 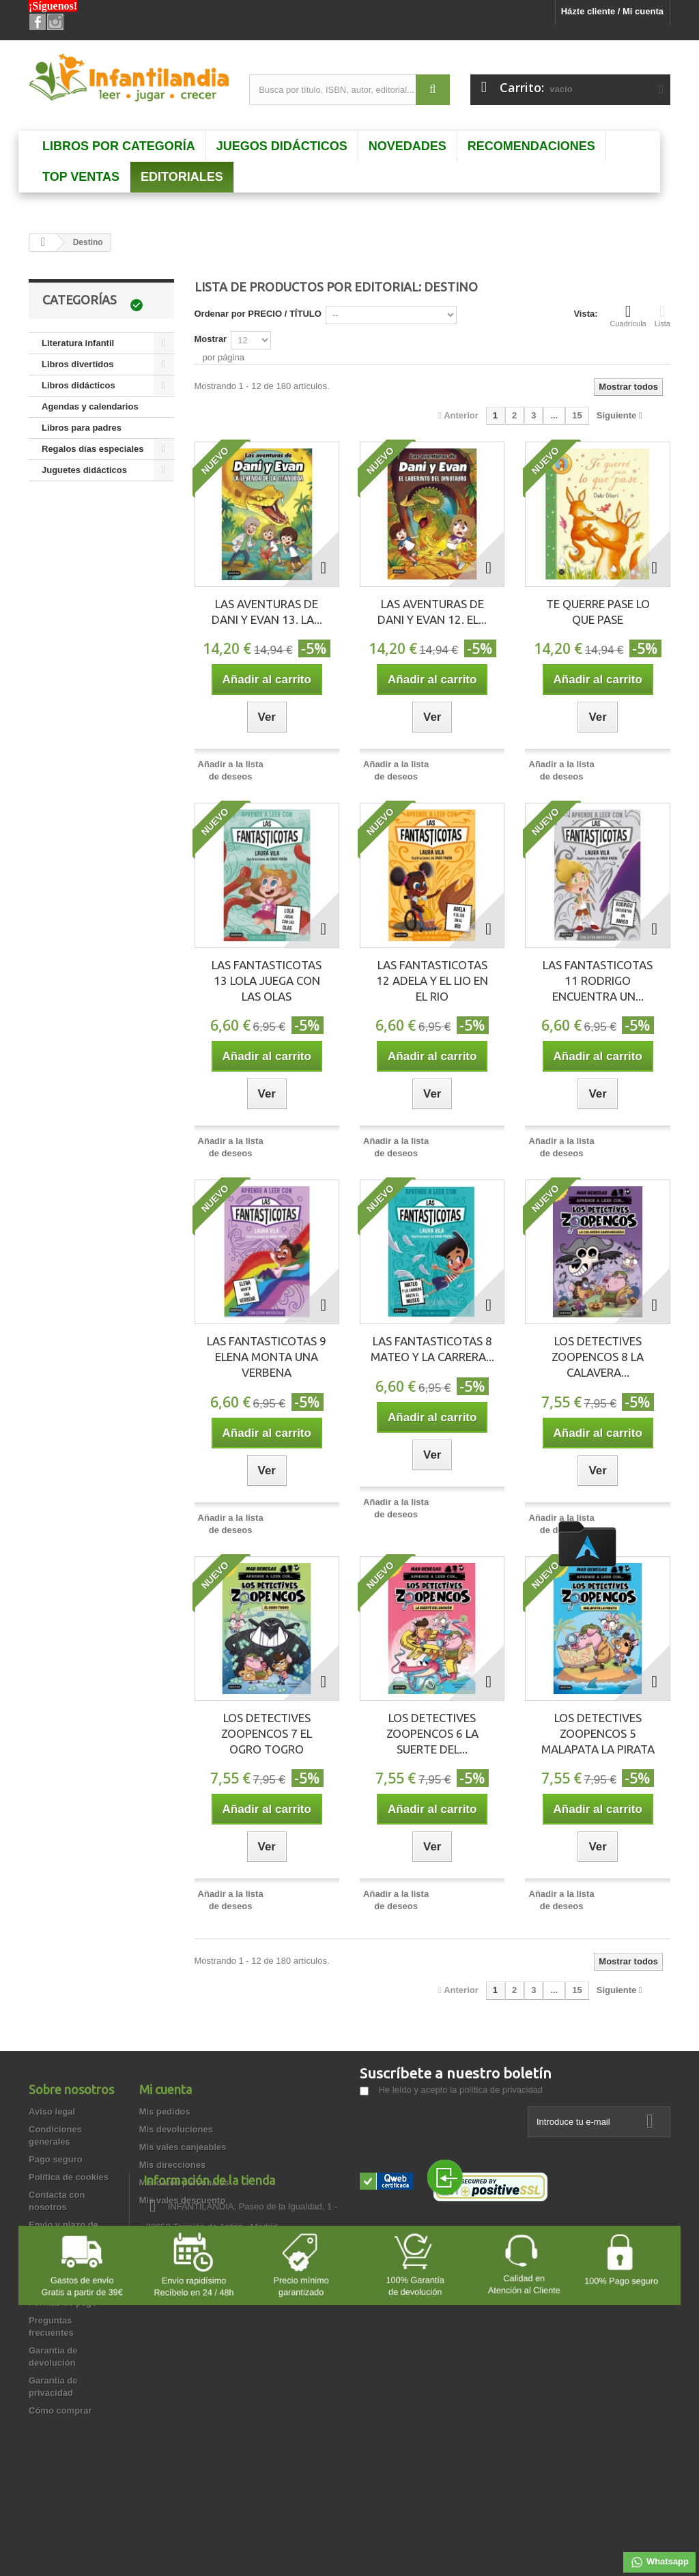 I want to click on confirm or accept a calculation, so click(x=137, y=305).